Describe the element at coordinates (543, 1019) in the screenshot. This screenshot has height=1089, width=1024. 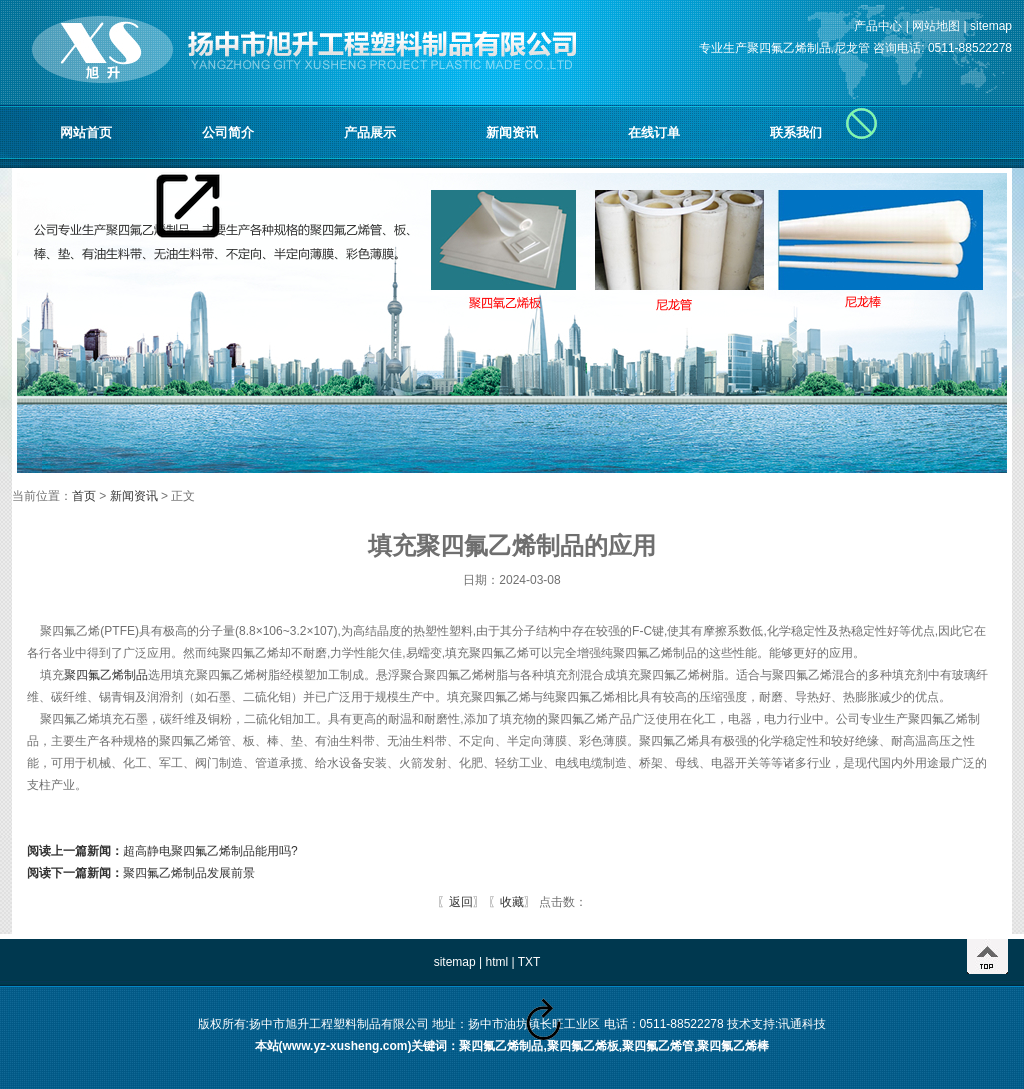
I see `refresh the current page or content` at that location.